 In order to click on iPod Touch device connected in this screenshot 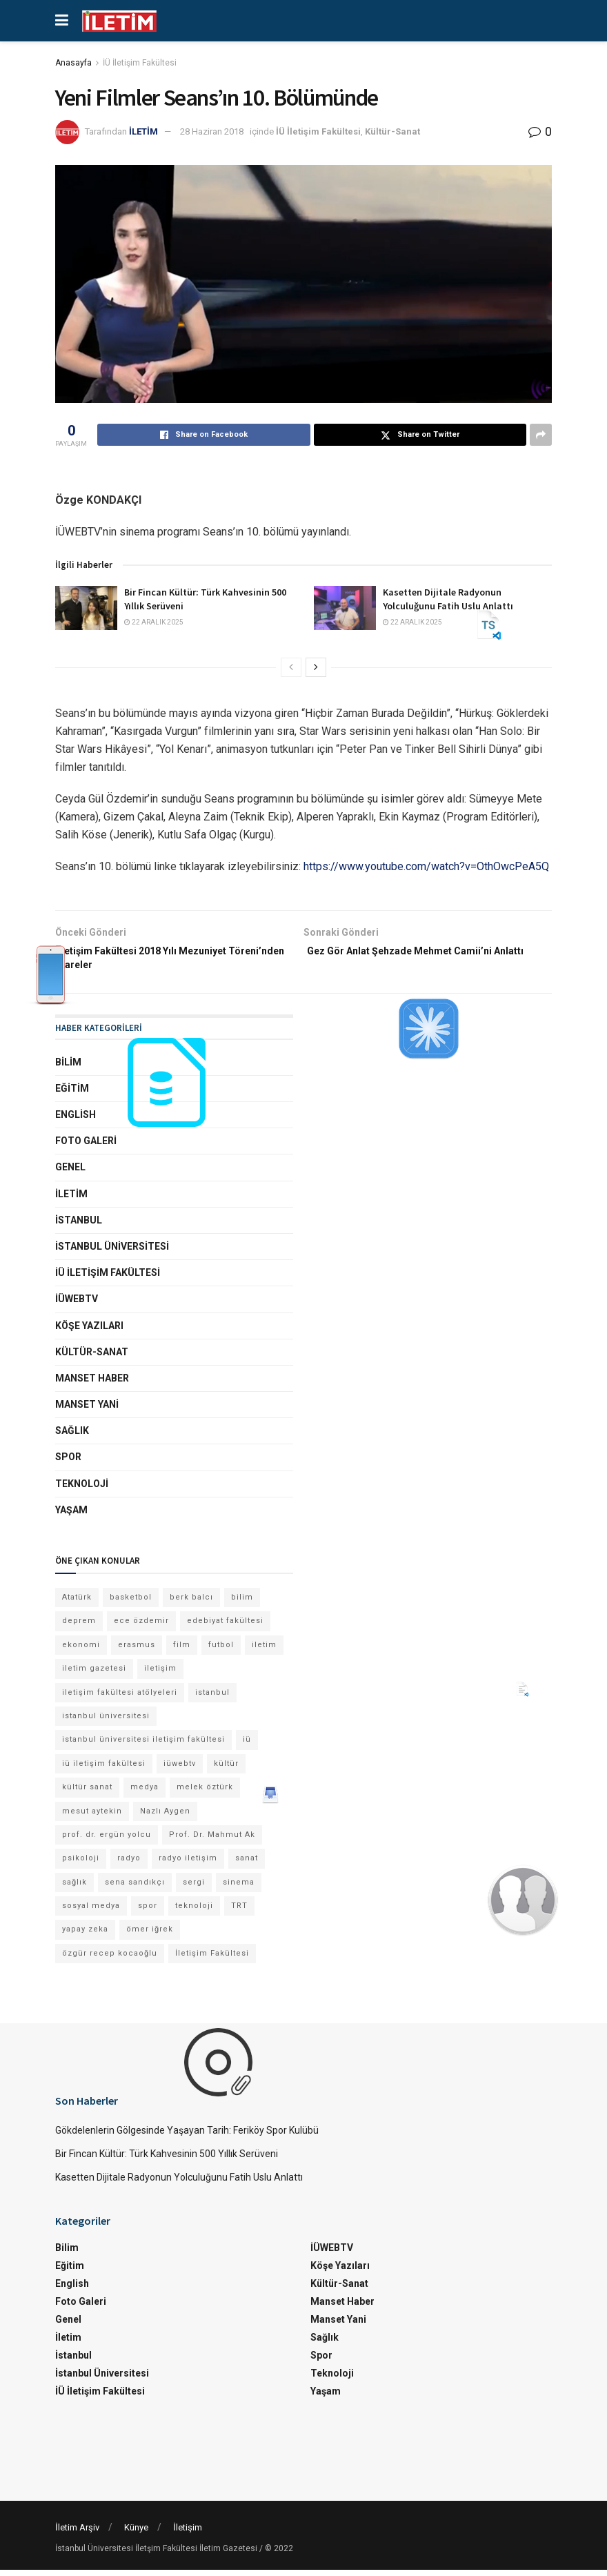, I will do `click(50, 975)`.